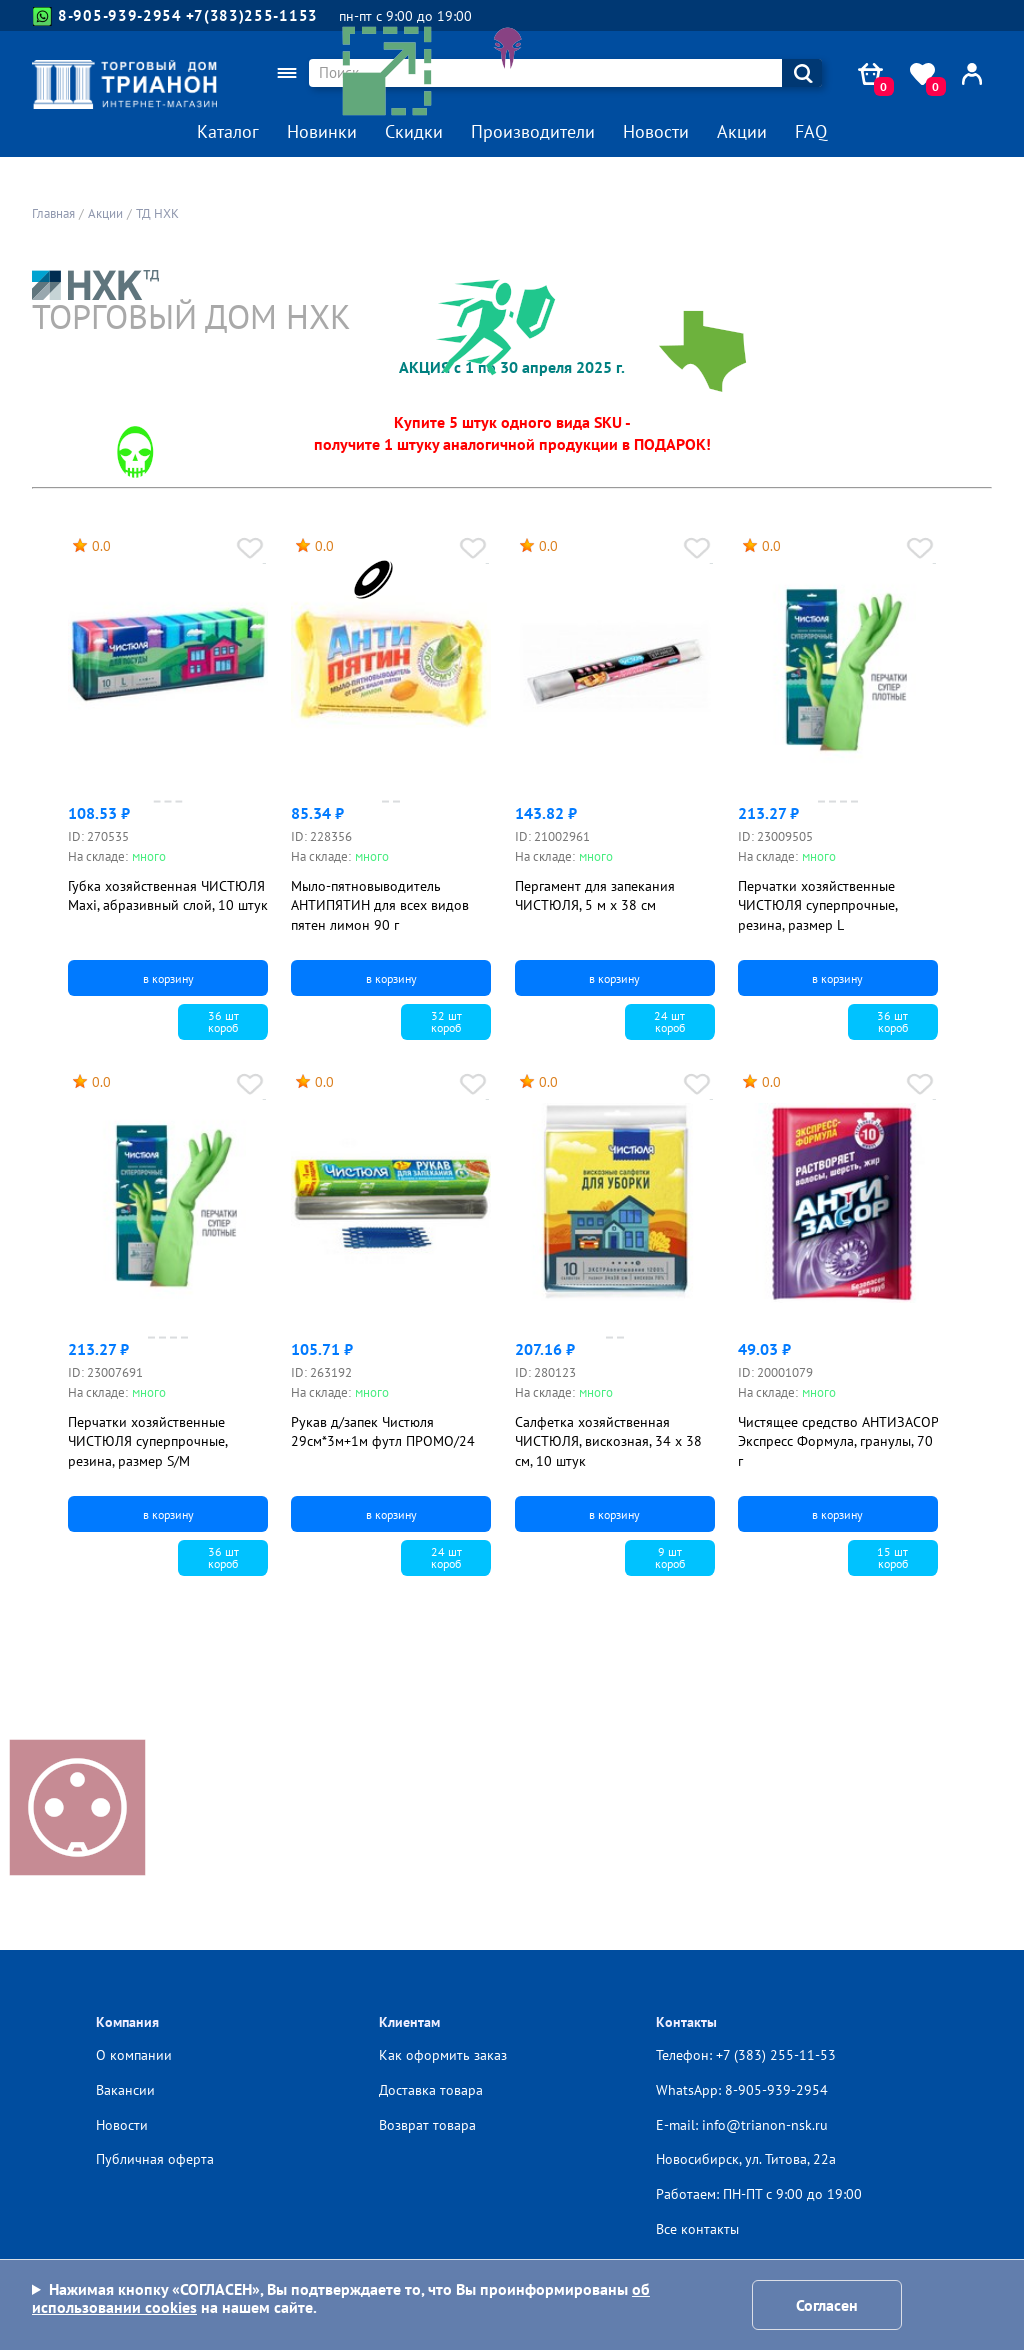 Image resolution: width=1024 pixels, height=2350 pixels. What do you see at coordinates (507, 48) in the screenshot?
I see `alien or extraterrestrial enemy indicator` at bounding box center [507, 48].